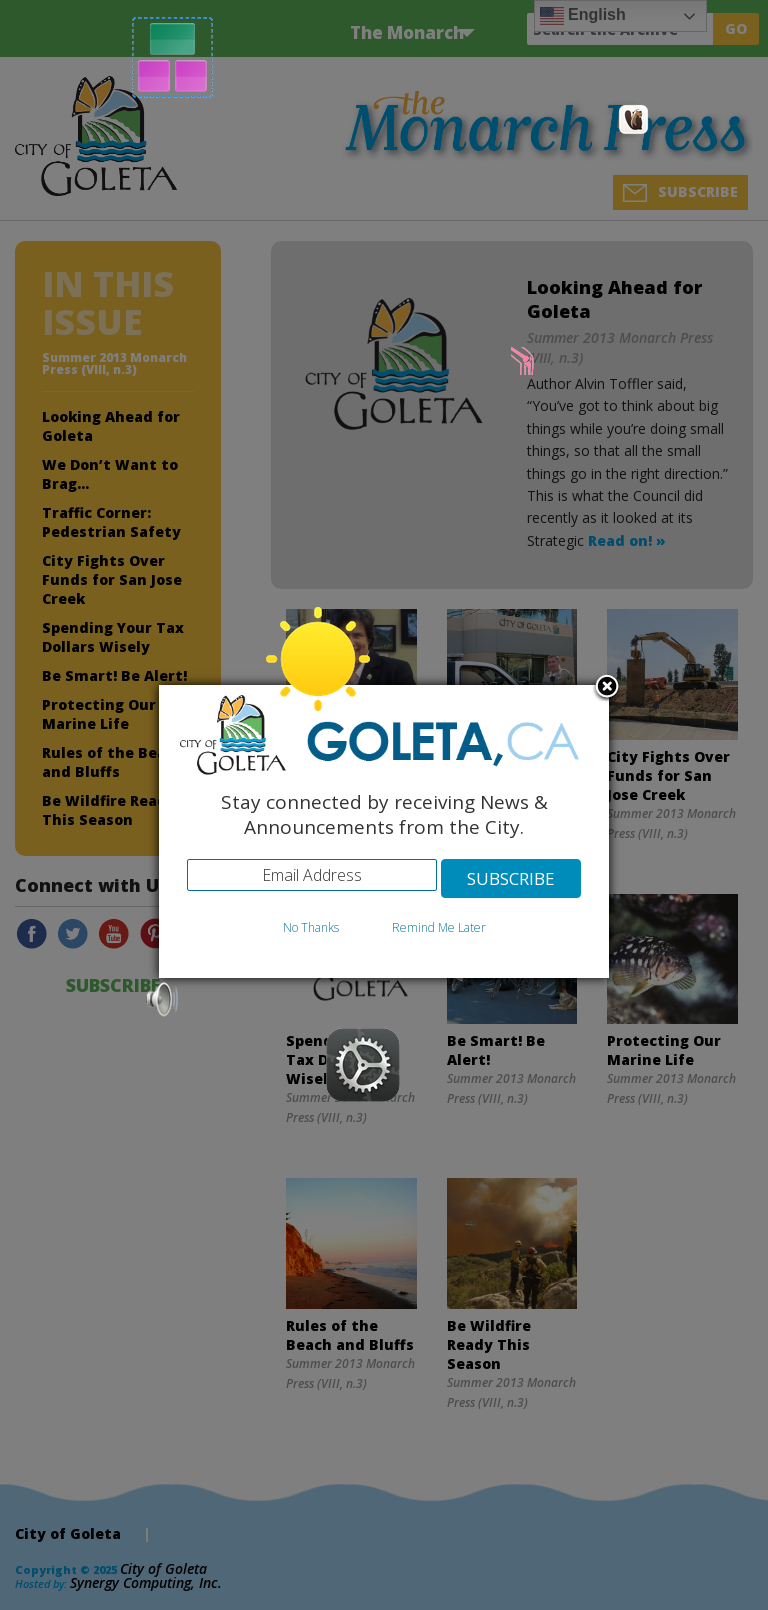 The width and height of the screenshot is (768, 1610). I want to click on select all items in the current view, so click(172, 57).